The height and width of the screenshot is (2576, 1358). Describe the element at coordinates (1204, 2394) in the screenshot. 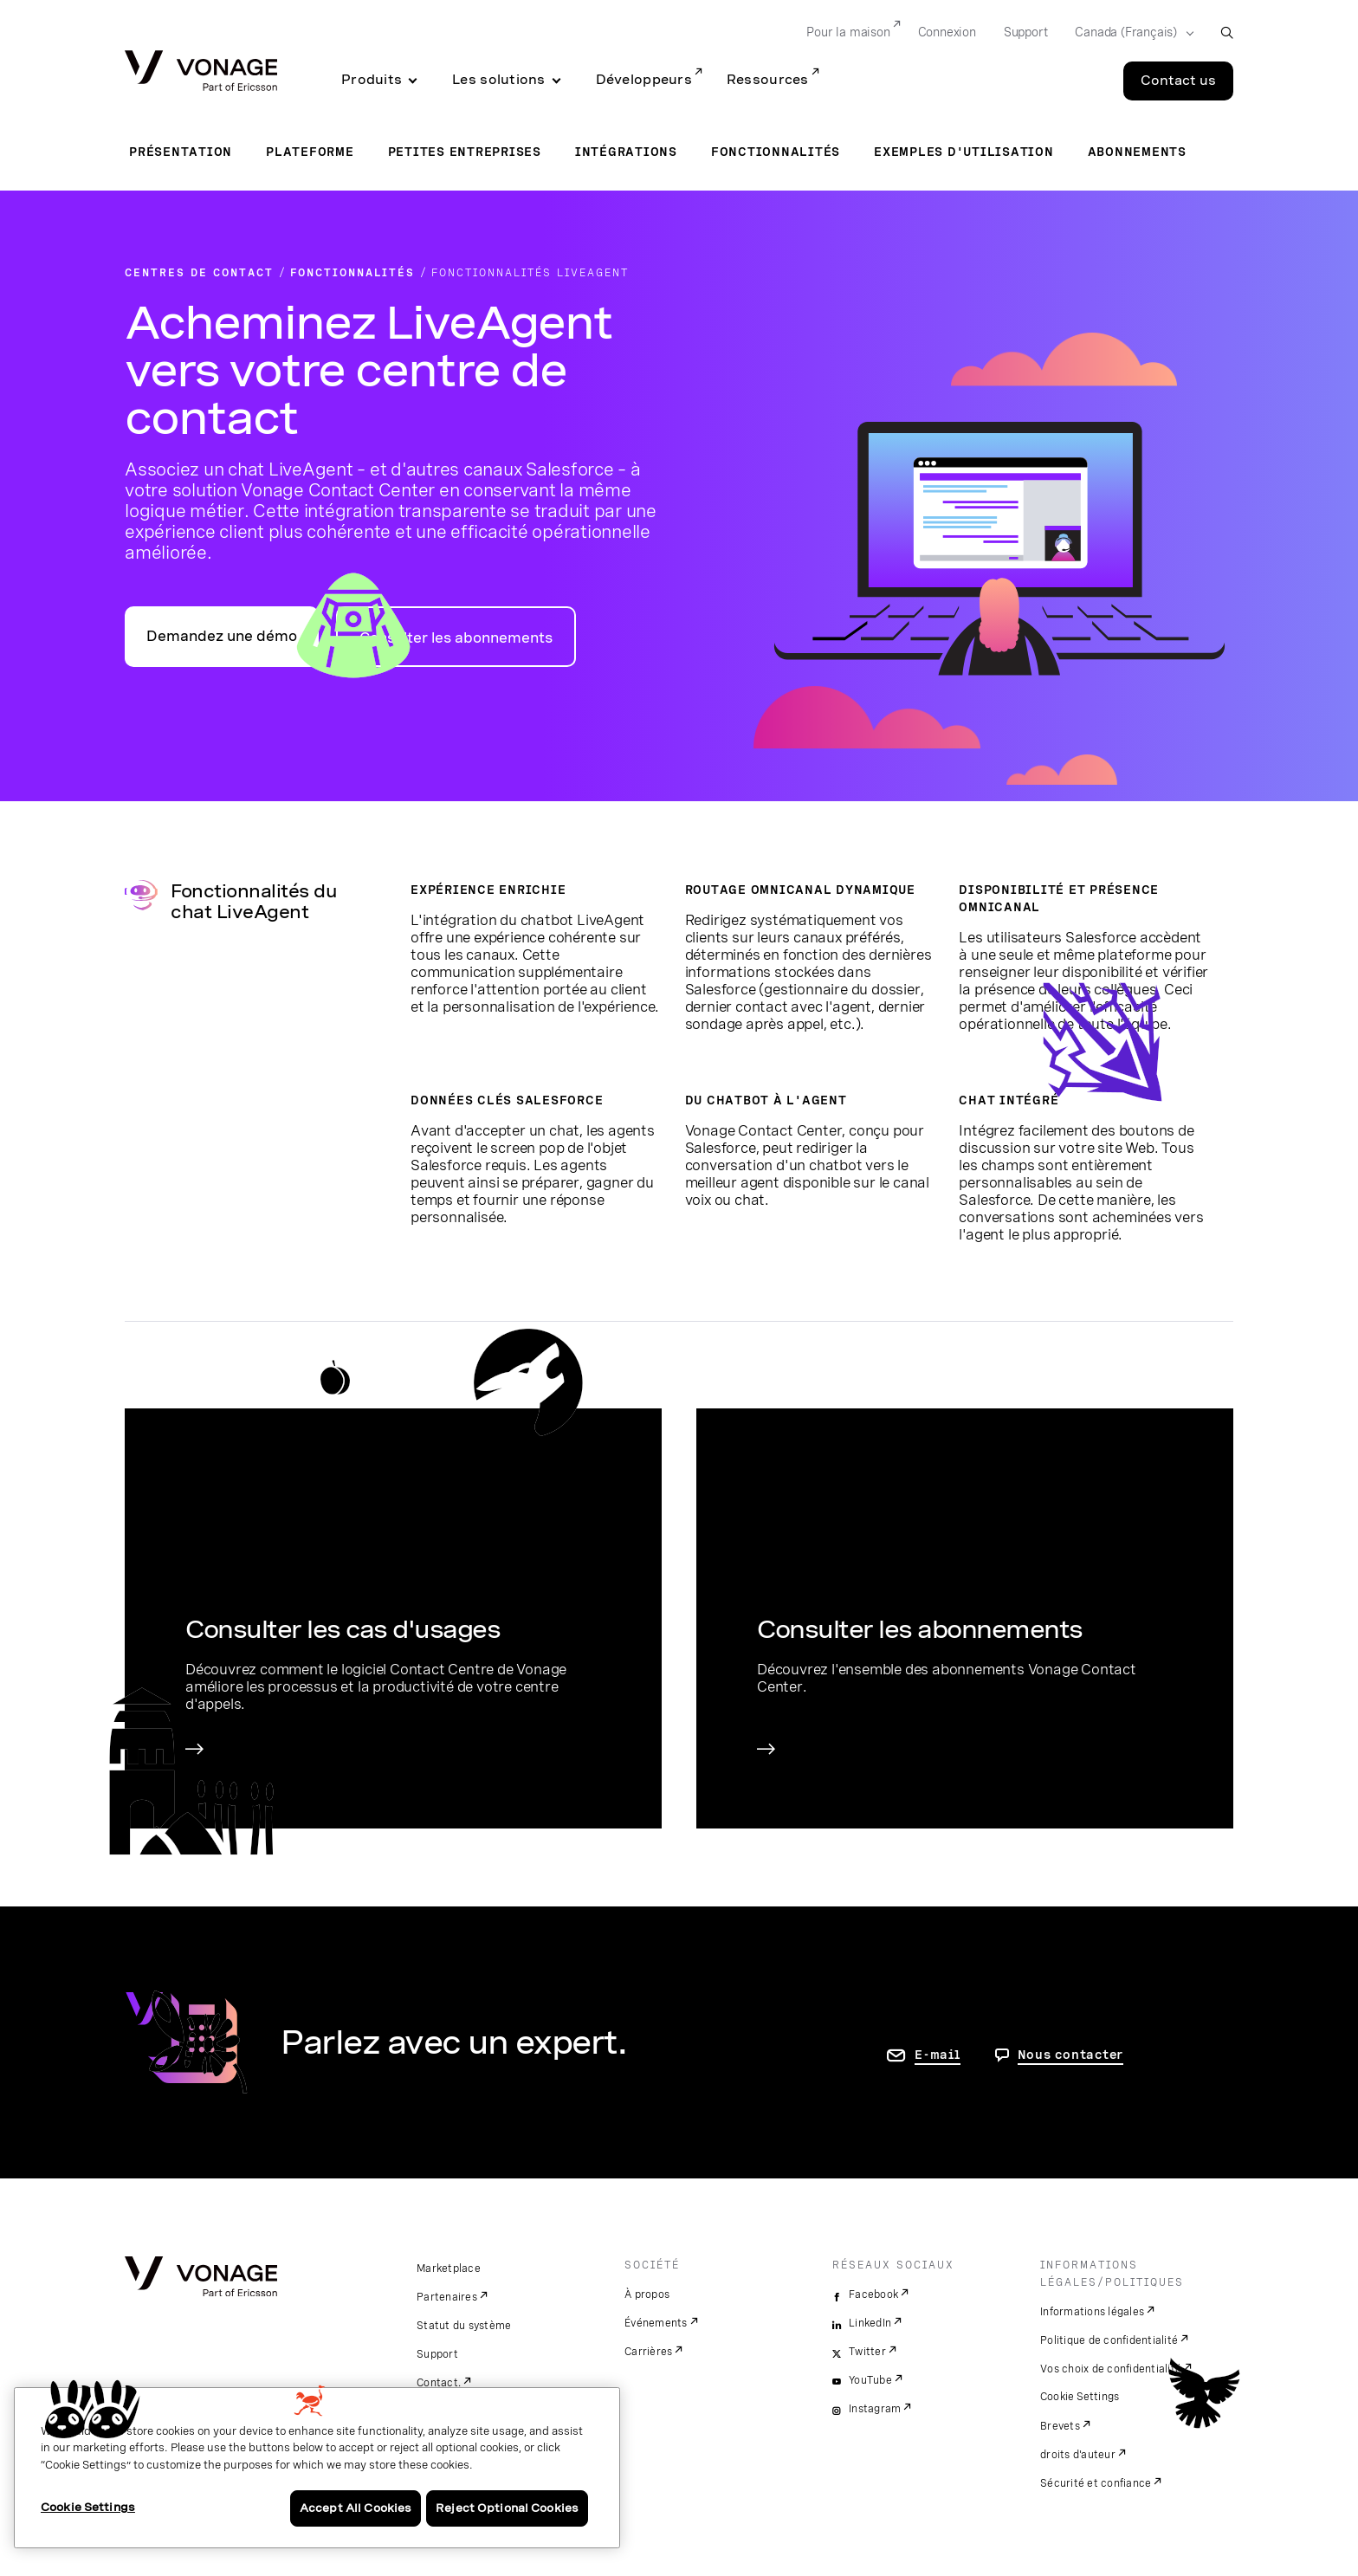

I see `indicates peace or harmony state` at that location.